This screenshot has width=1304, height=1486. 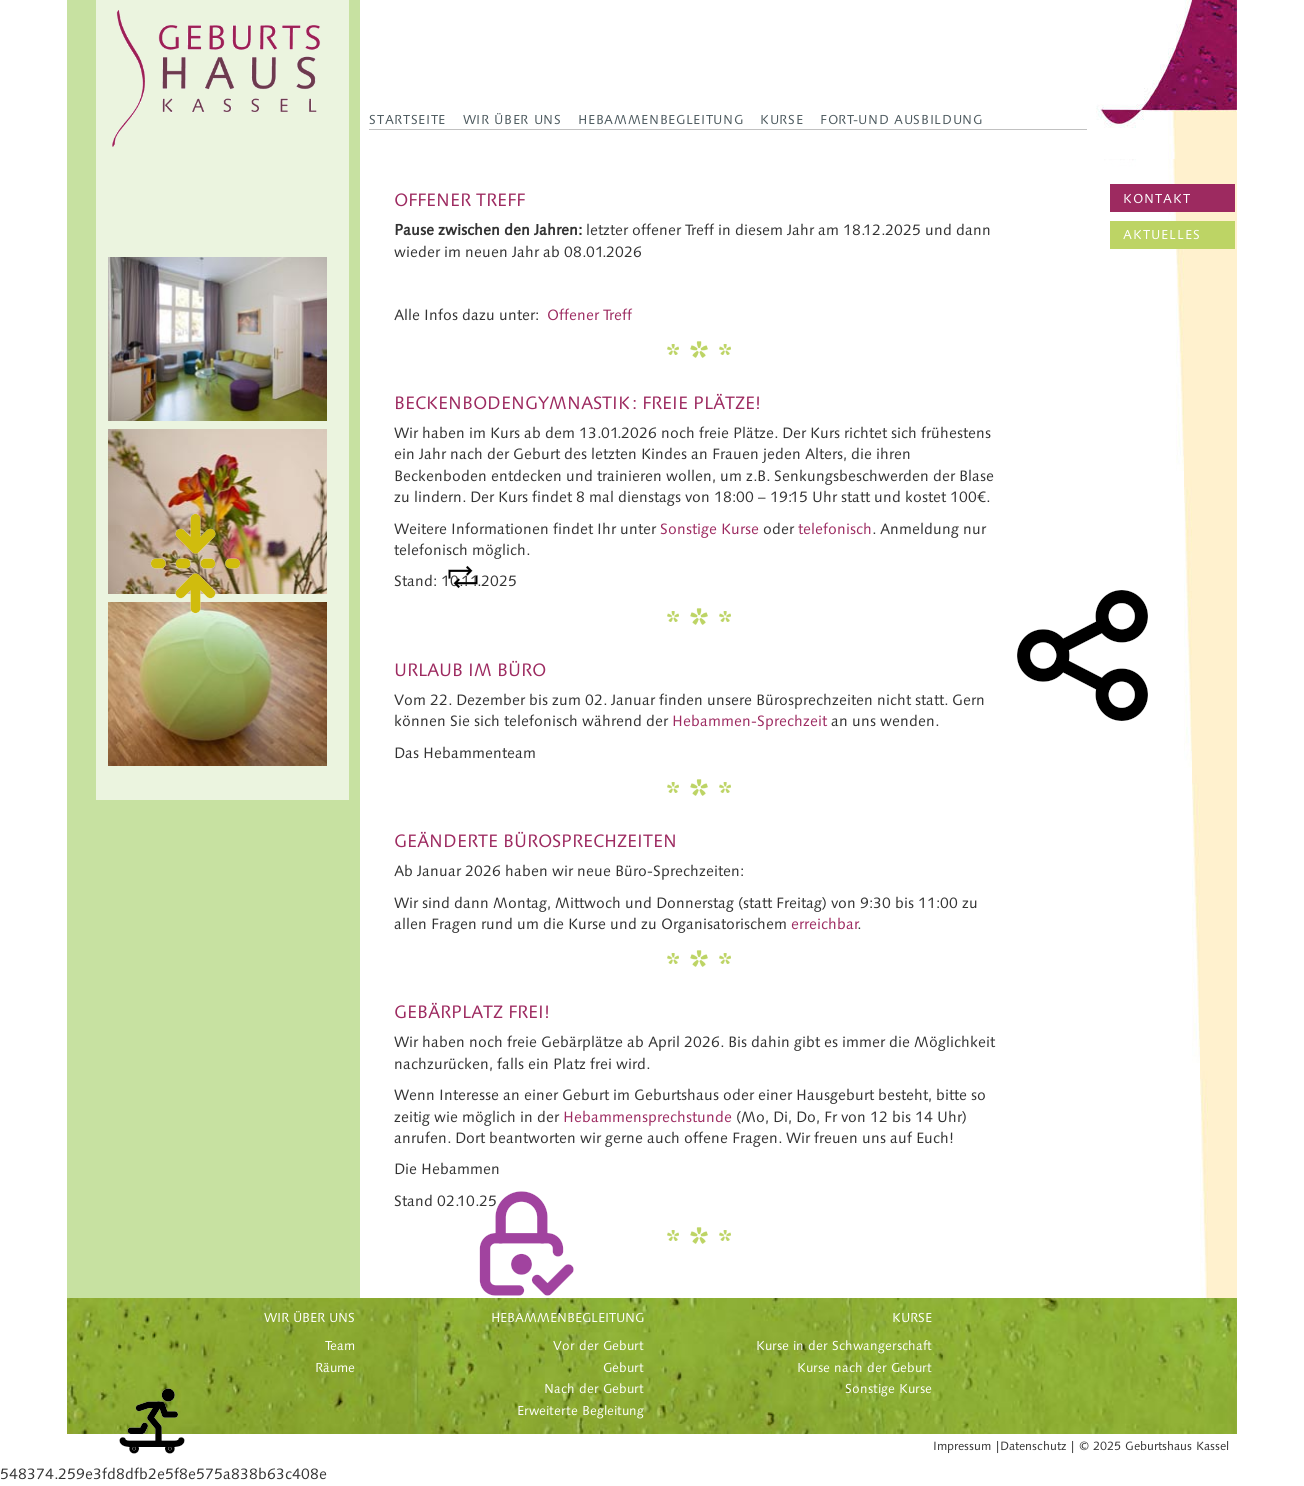 What do you see at coordinates (463, 577) in the screenshot?
I see `enable repeat mode for media playback` at bounding box center [463, 577].